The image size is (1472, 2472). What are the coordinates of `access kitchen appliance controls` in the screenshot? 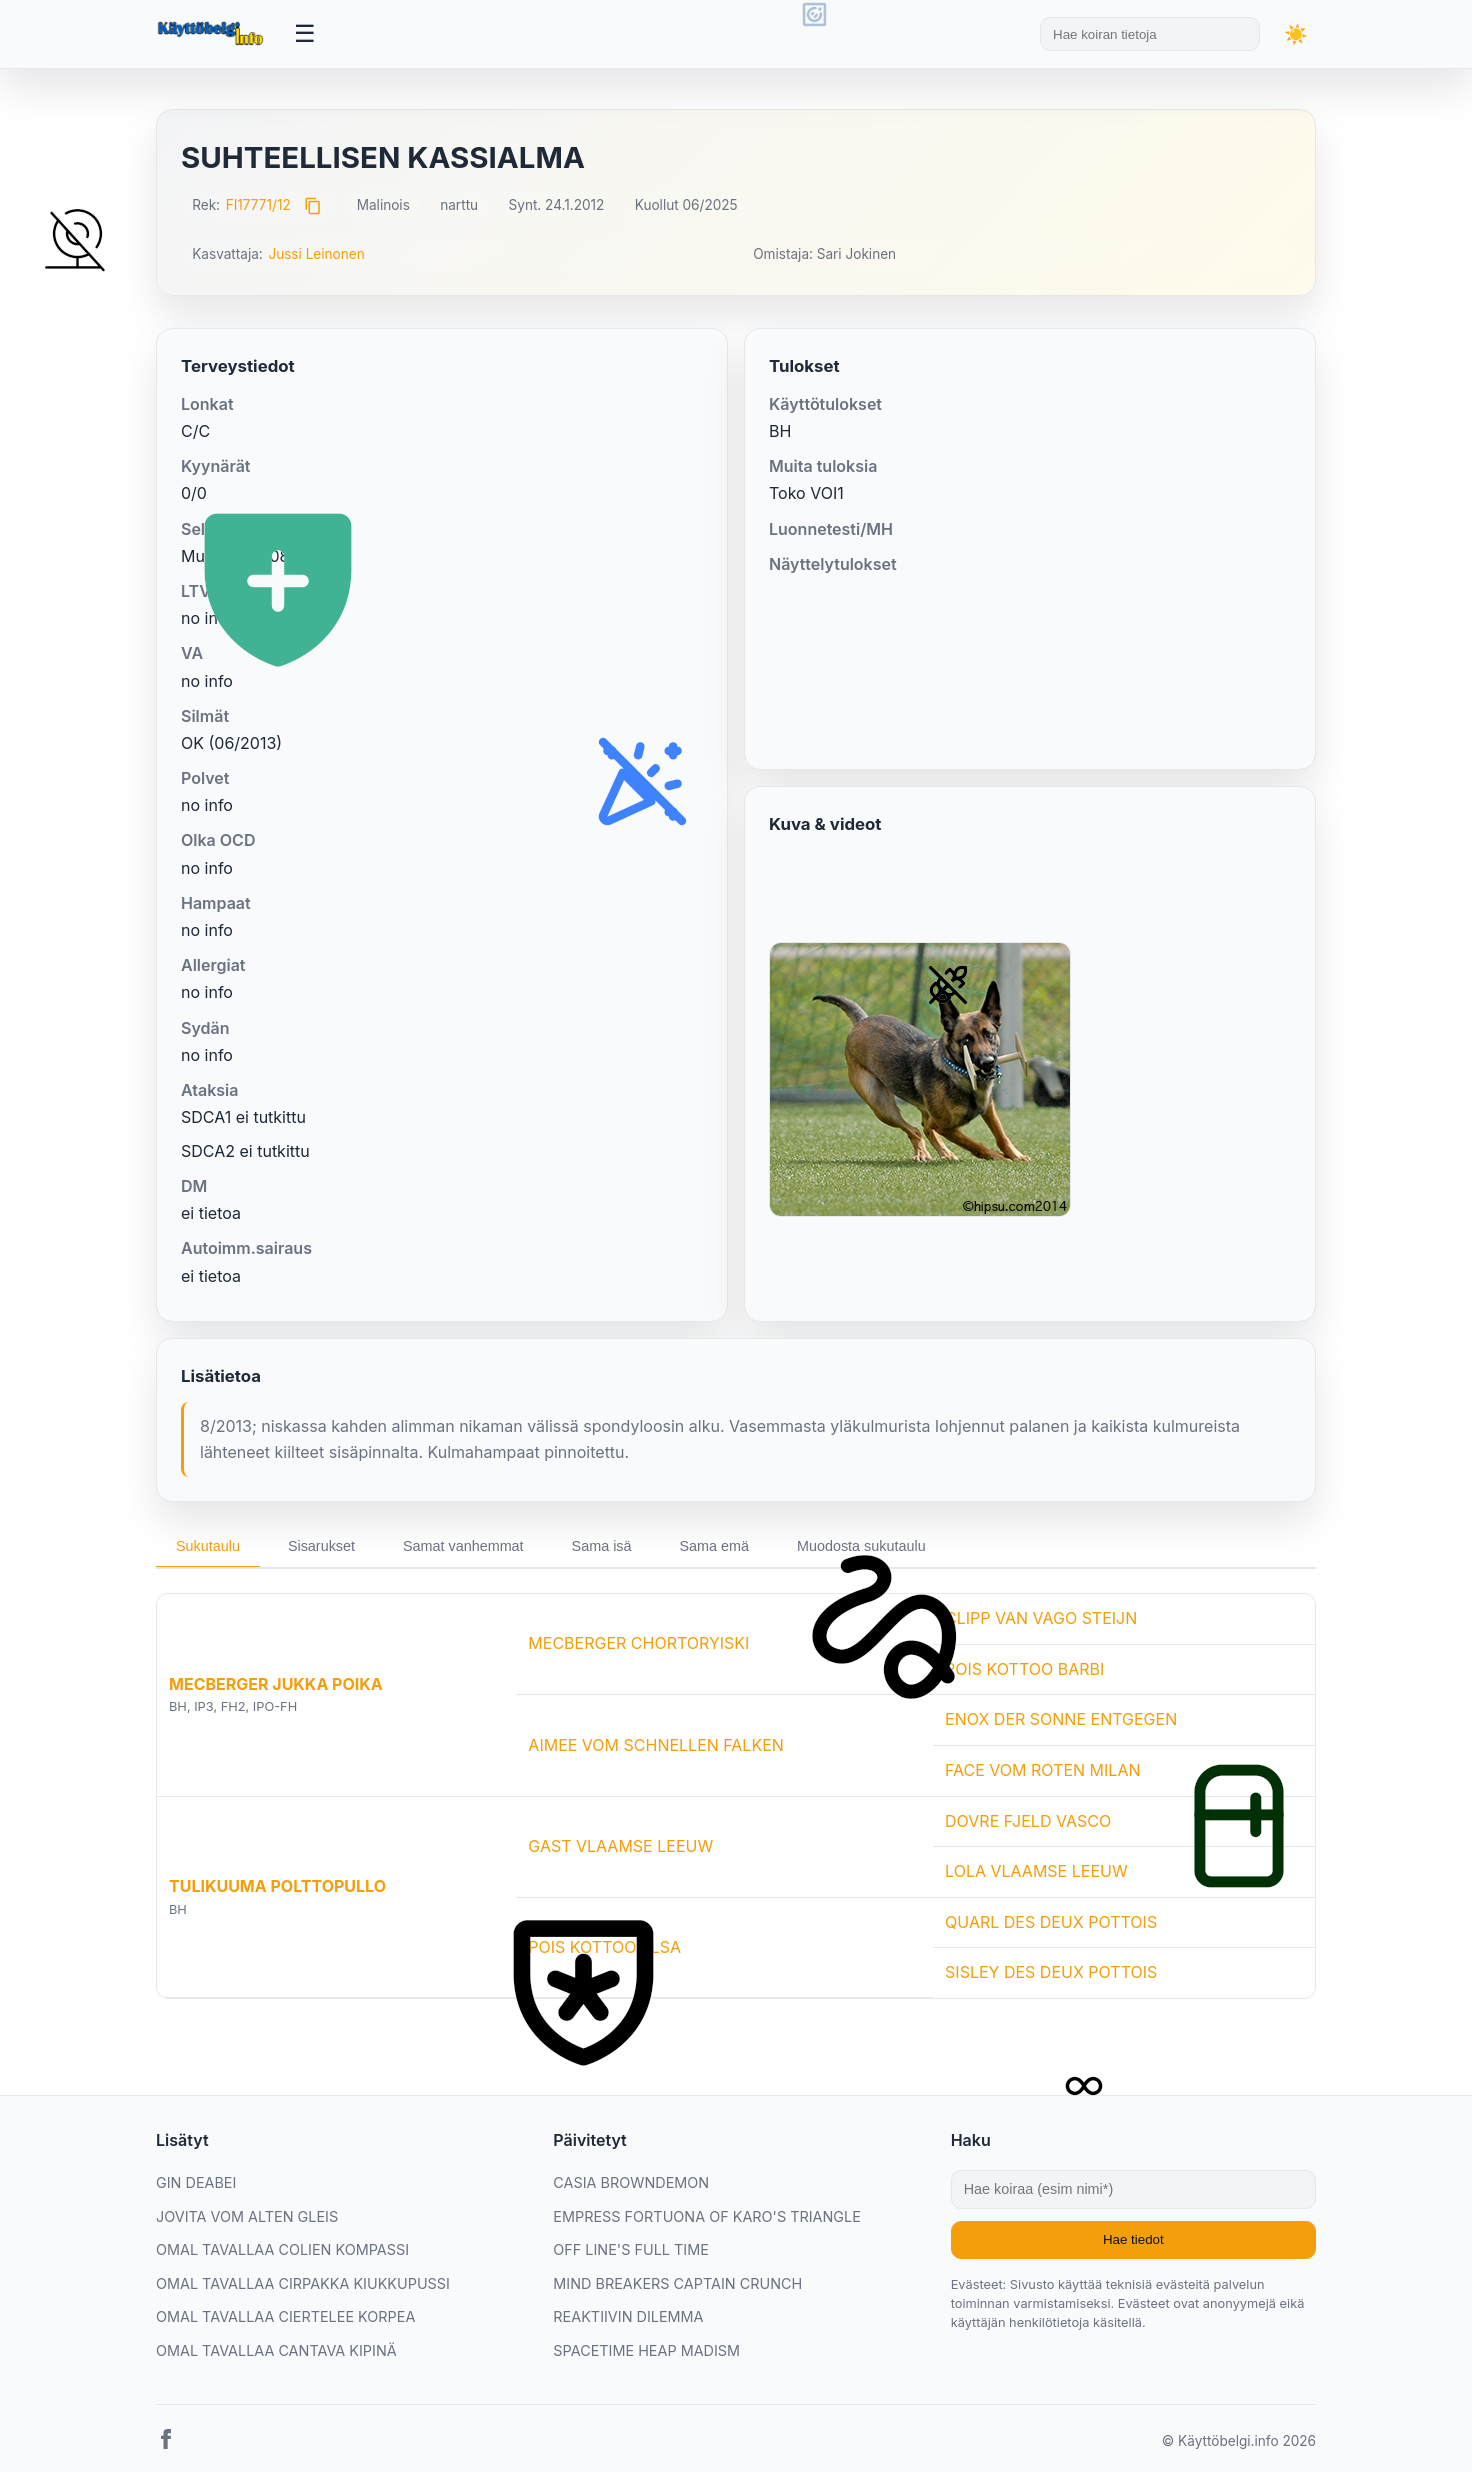 It's located at (1239, 1826).